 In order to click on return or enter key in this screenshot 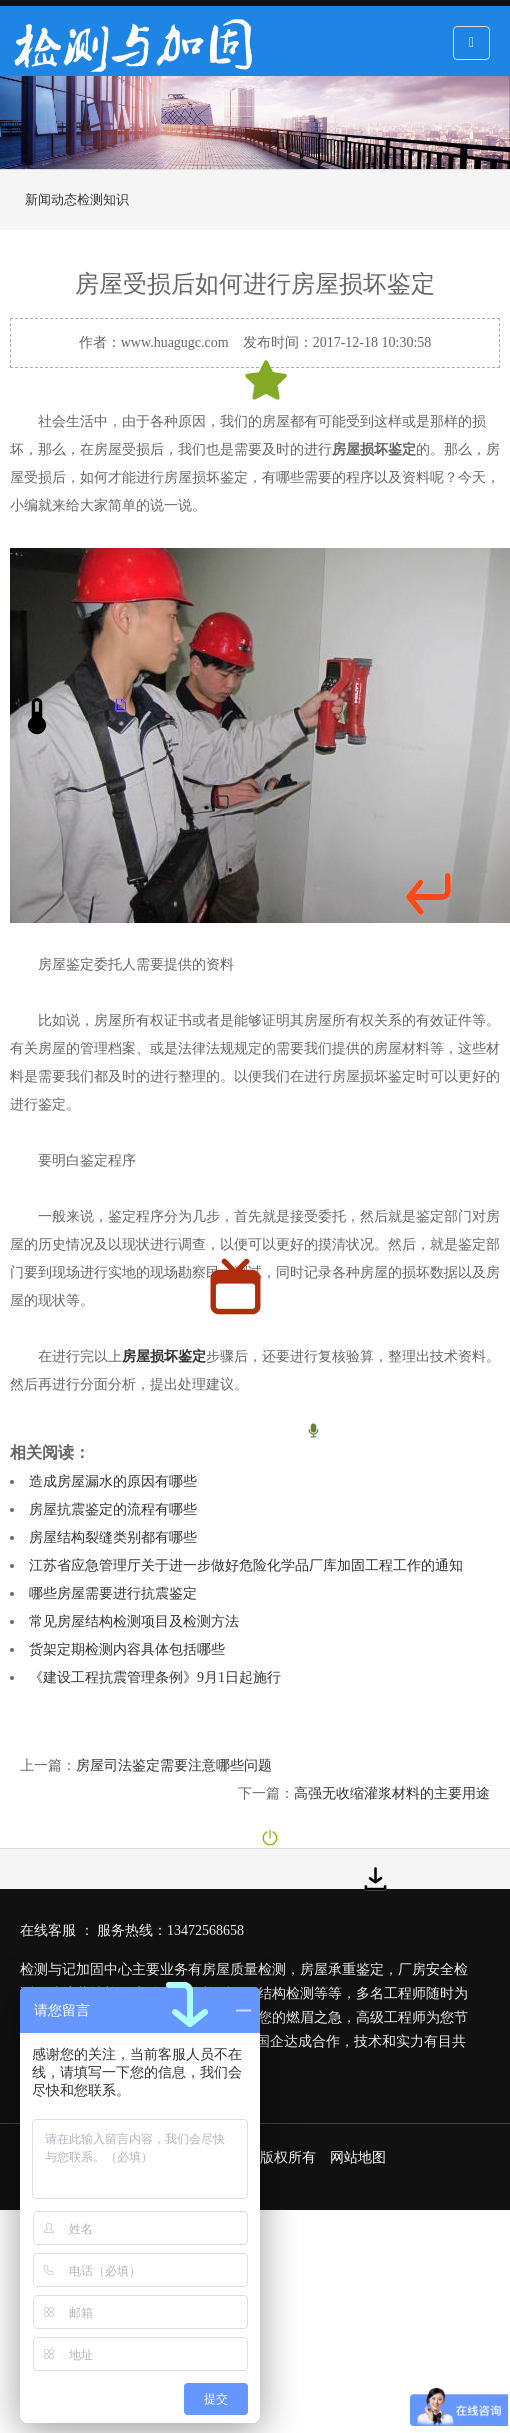, I will do `click(427, 894)`.